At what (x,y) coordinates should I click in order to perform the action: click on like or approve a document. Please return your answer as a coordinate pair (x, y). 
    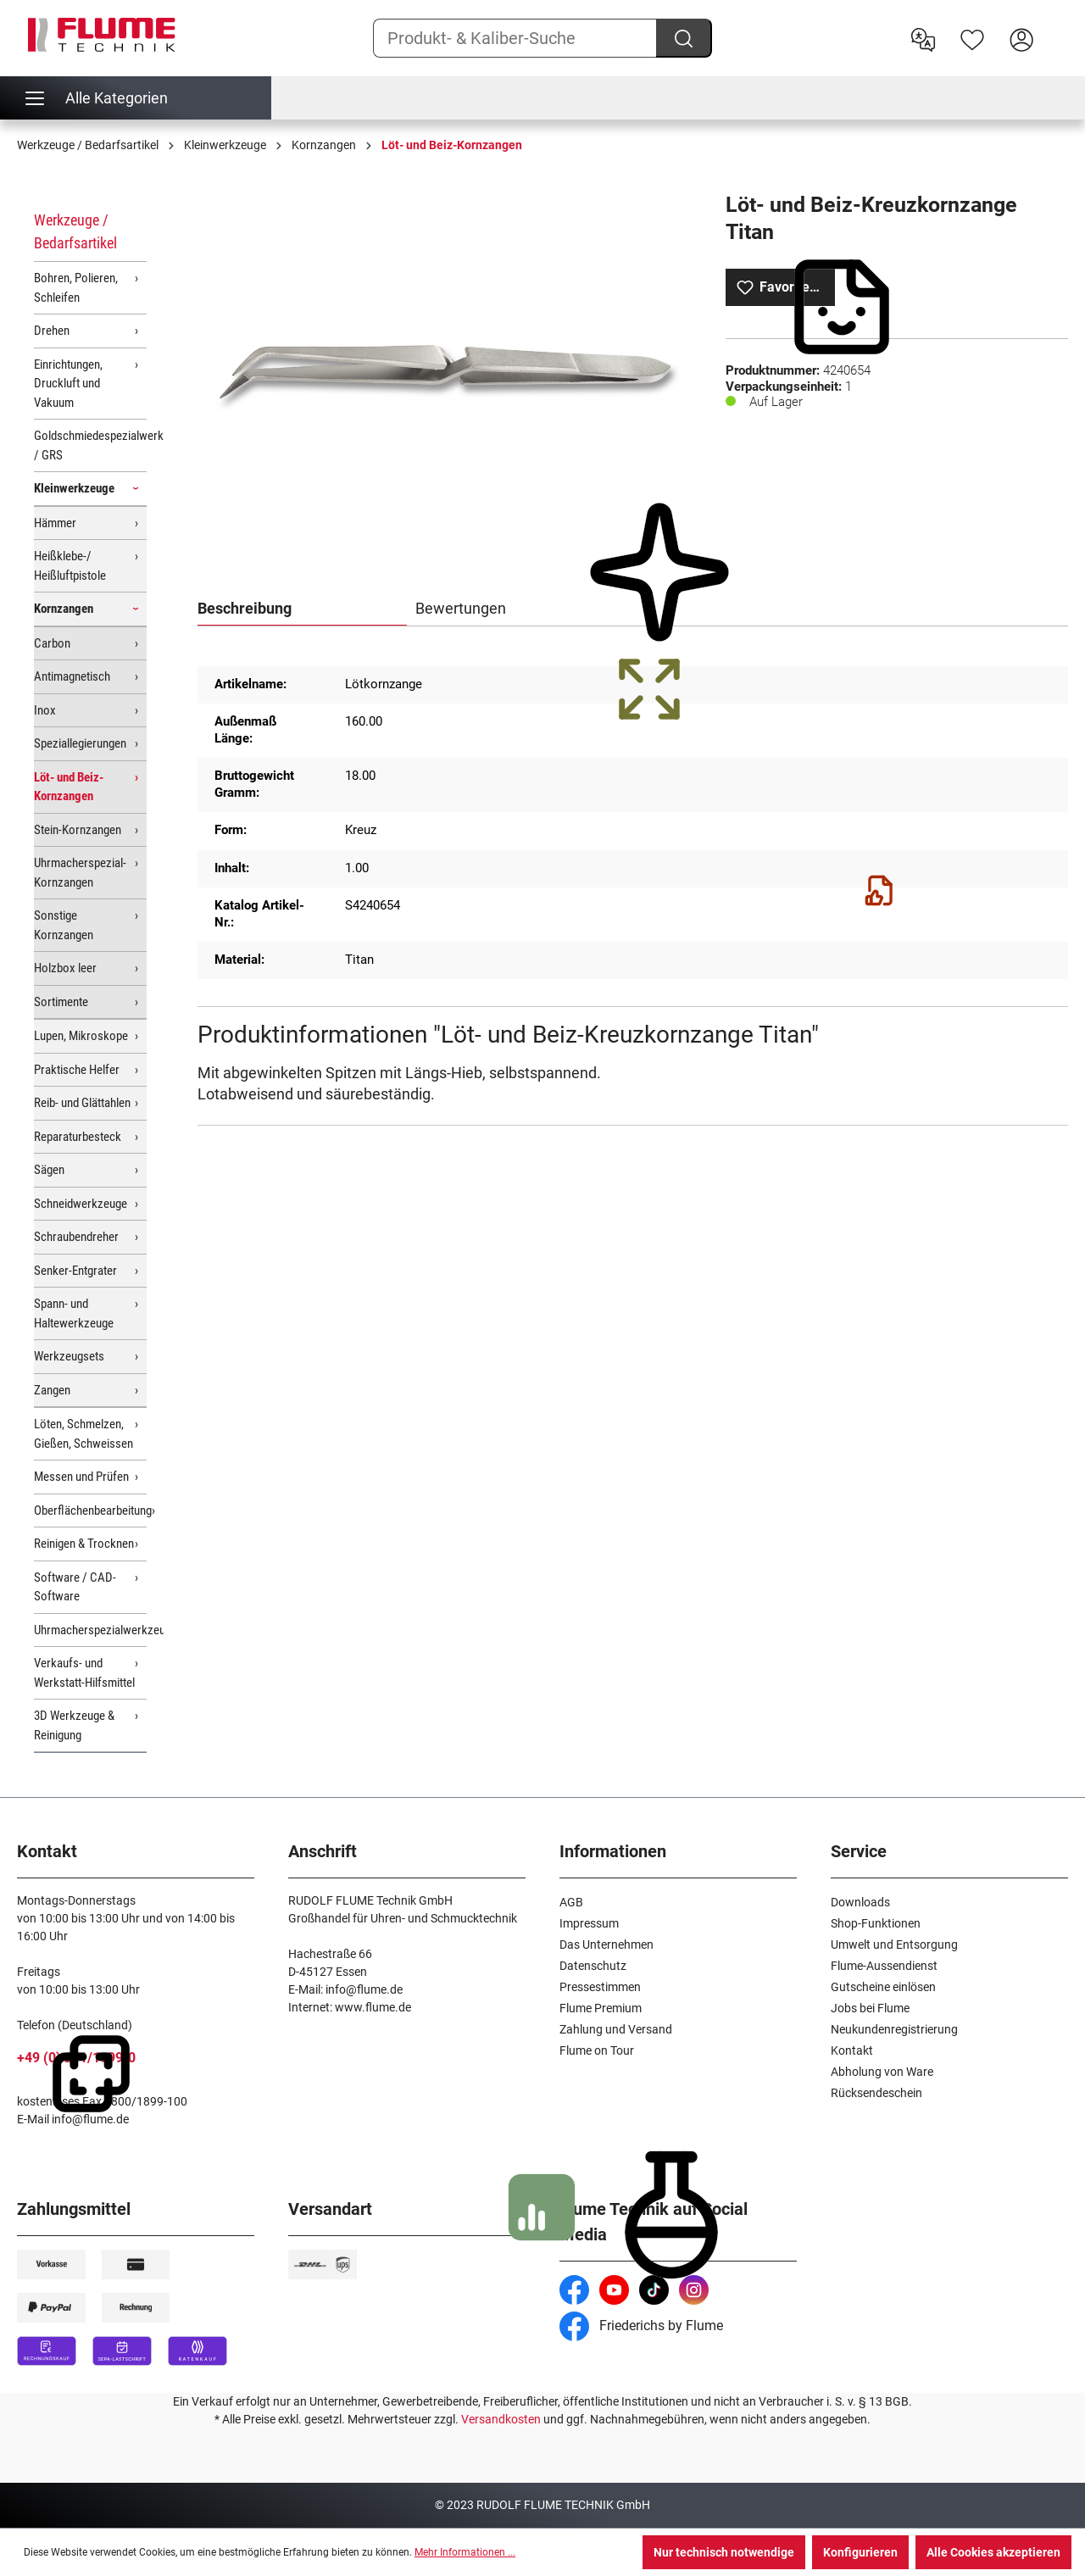
    Looking at the image, I should click on (880, 890).